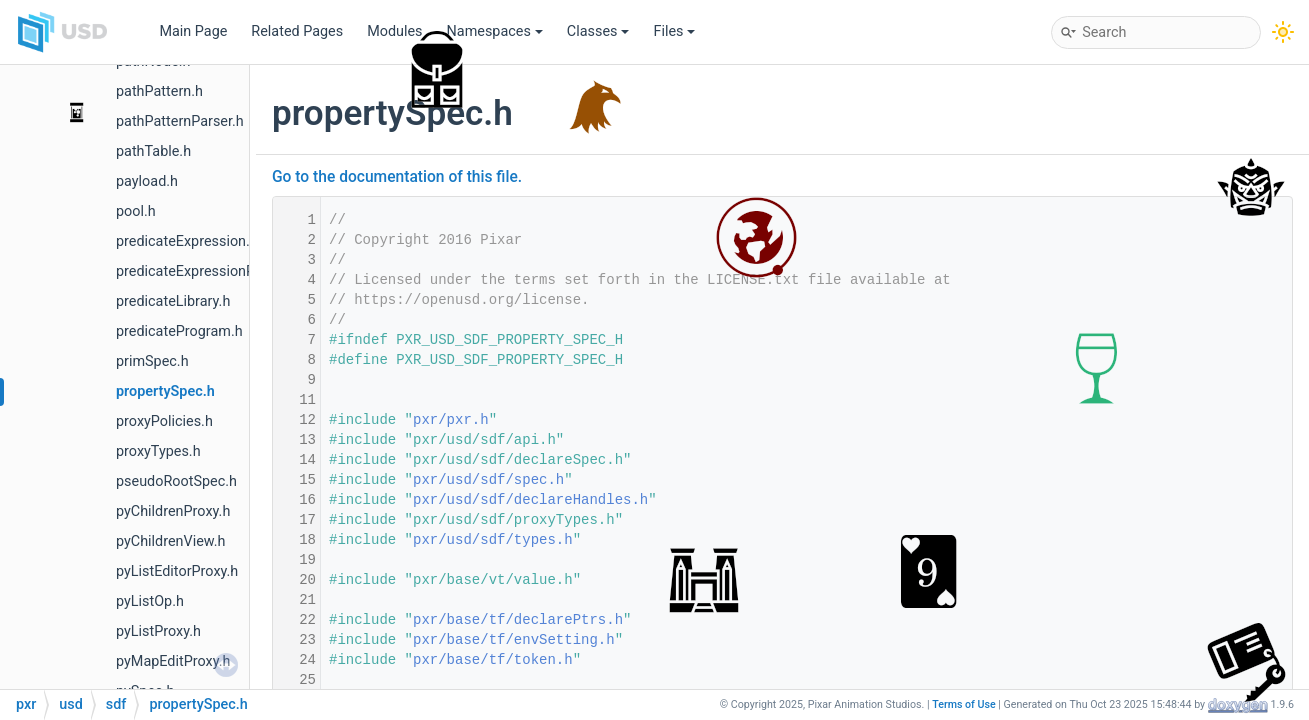 The image size is (1309, 720). What do you see at coordinates (928, 571) in the screenshot?
I see `nine of hearts playing card` at bounding box center [928, 571].